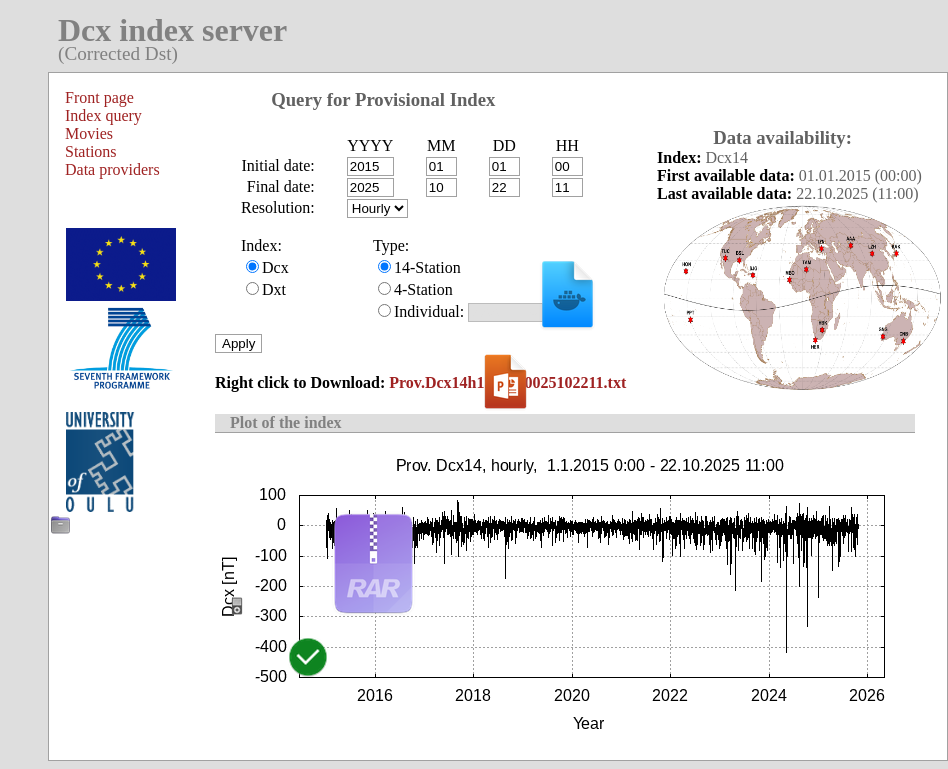 The width and height of the screenshot is (948, 769). Describe the element at coordinates (567, 295) in the screenshot. I see `a dockerfile or docker configuration file` at that location.